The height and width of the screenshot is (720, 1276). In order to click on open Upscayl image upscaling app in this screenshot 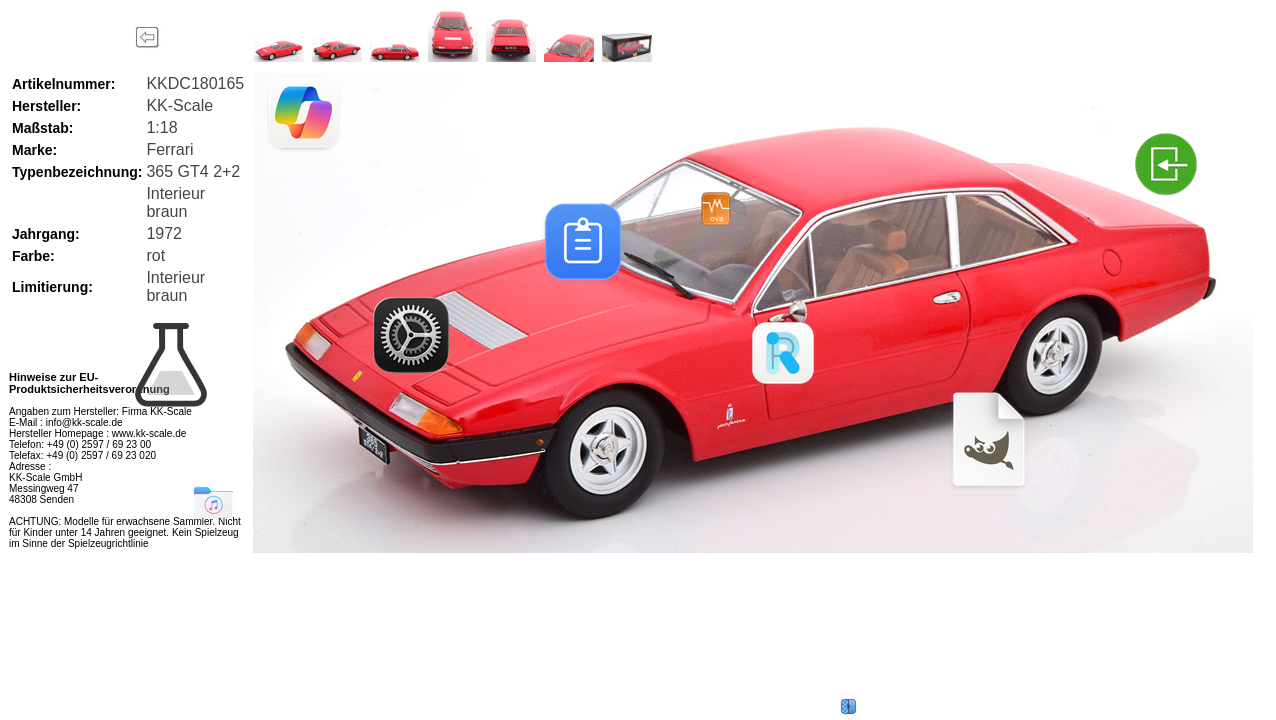, I will do `click(848, 706)`.